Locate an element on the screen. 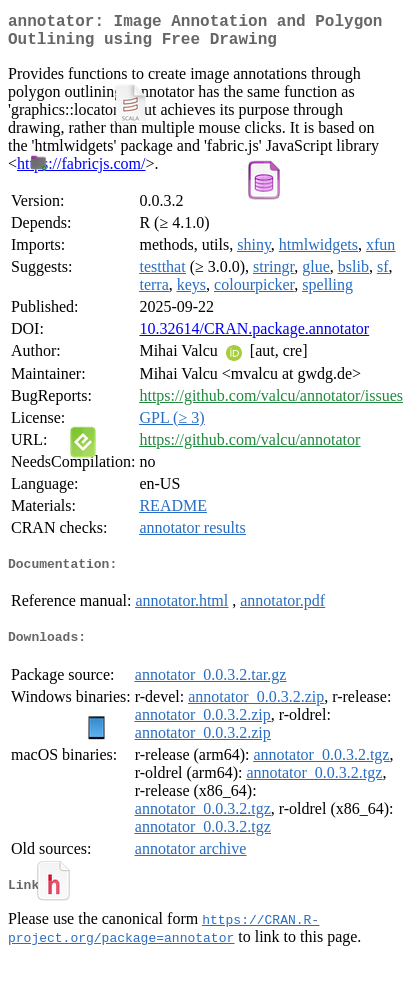 The image size is (406, 997). open a database file is located at coordinates (264, 180).